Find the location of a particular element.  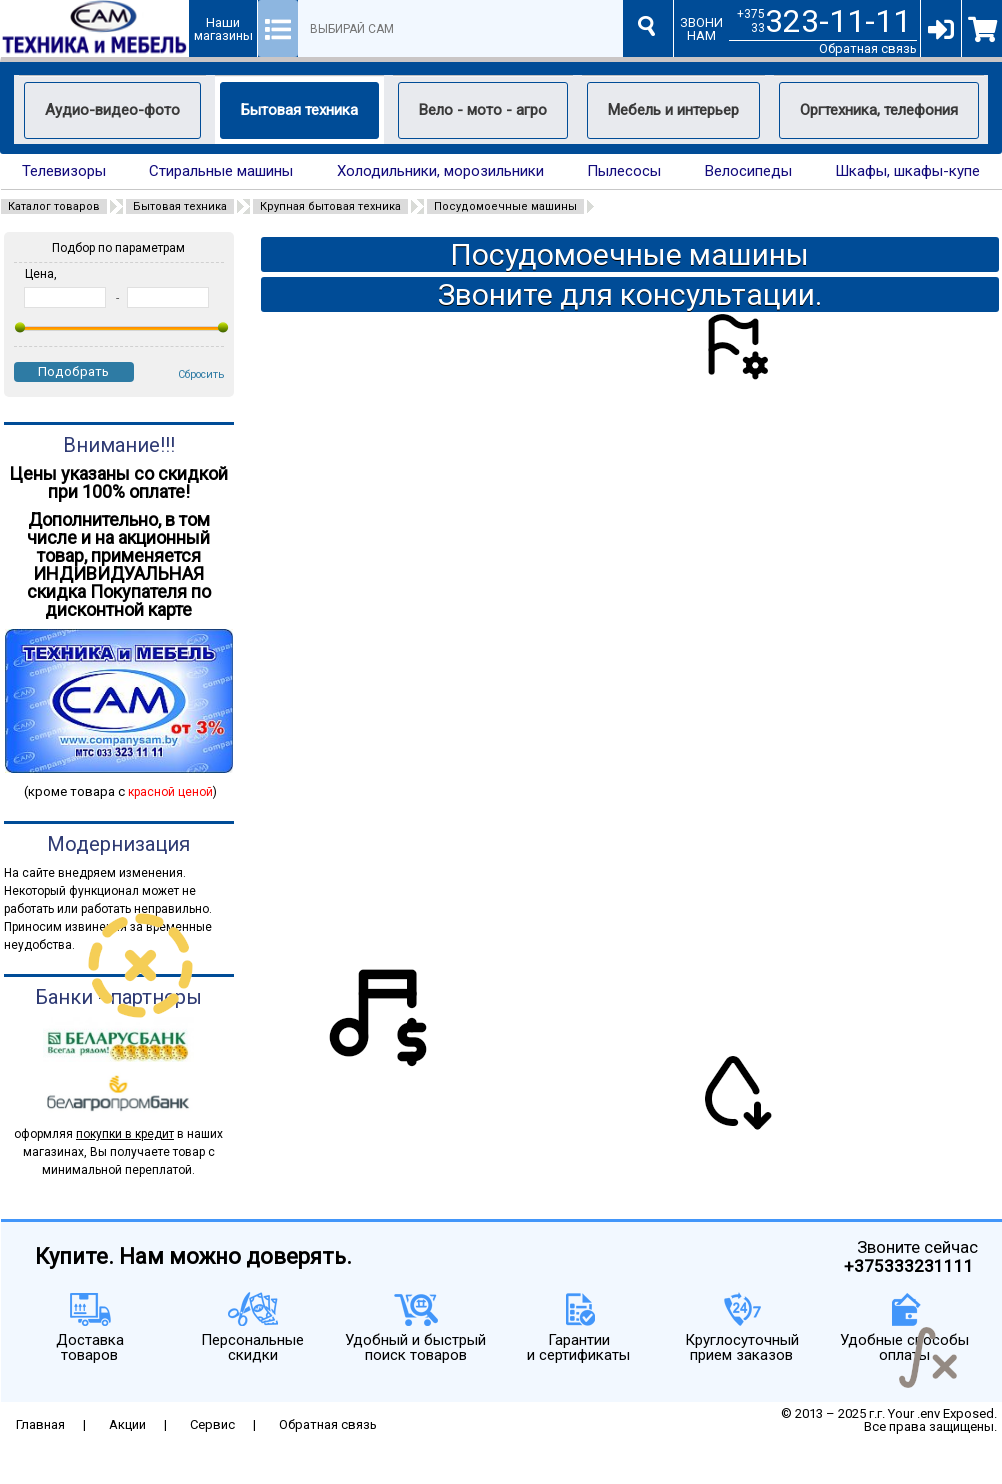

remove or clear an integral calculation is located at coordinates (929, 1357).